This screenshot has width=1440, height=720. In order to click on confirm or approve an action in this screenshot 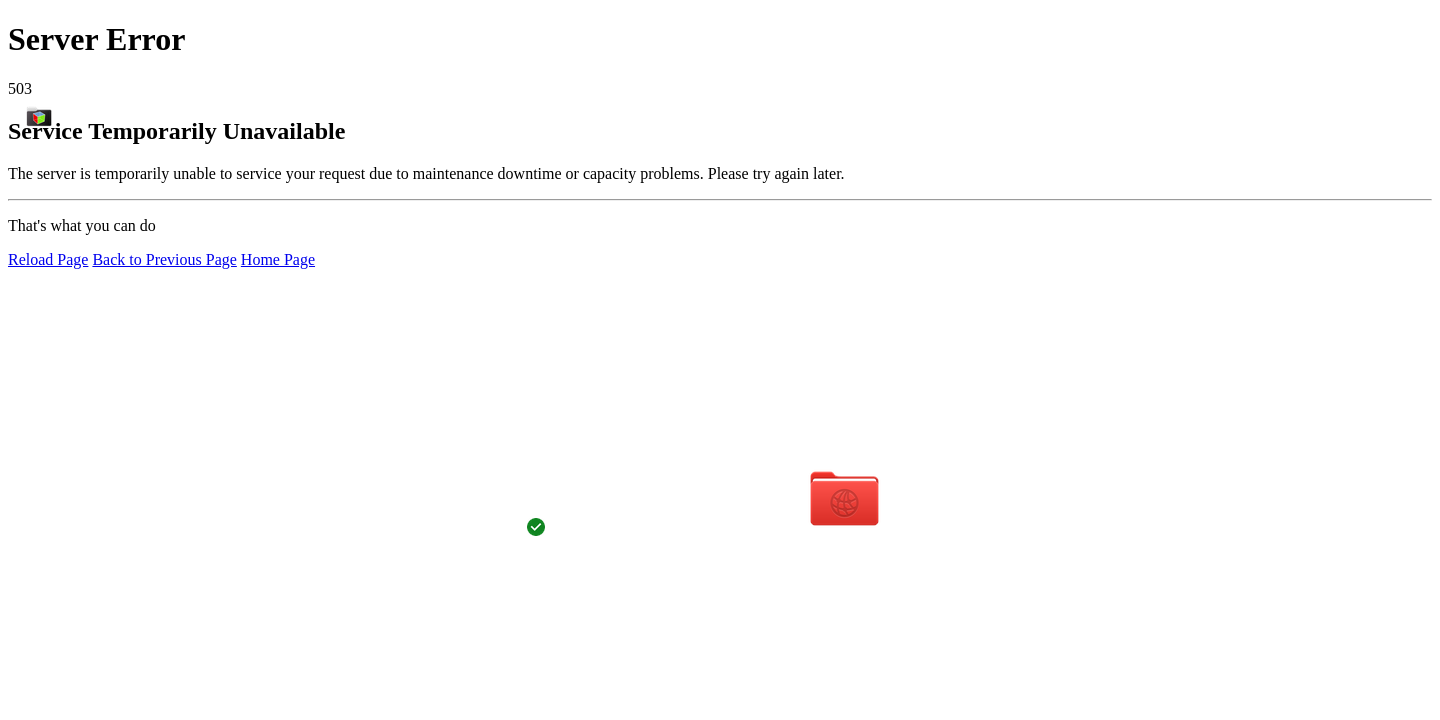, I will do `click(536, 527)`.